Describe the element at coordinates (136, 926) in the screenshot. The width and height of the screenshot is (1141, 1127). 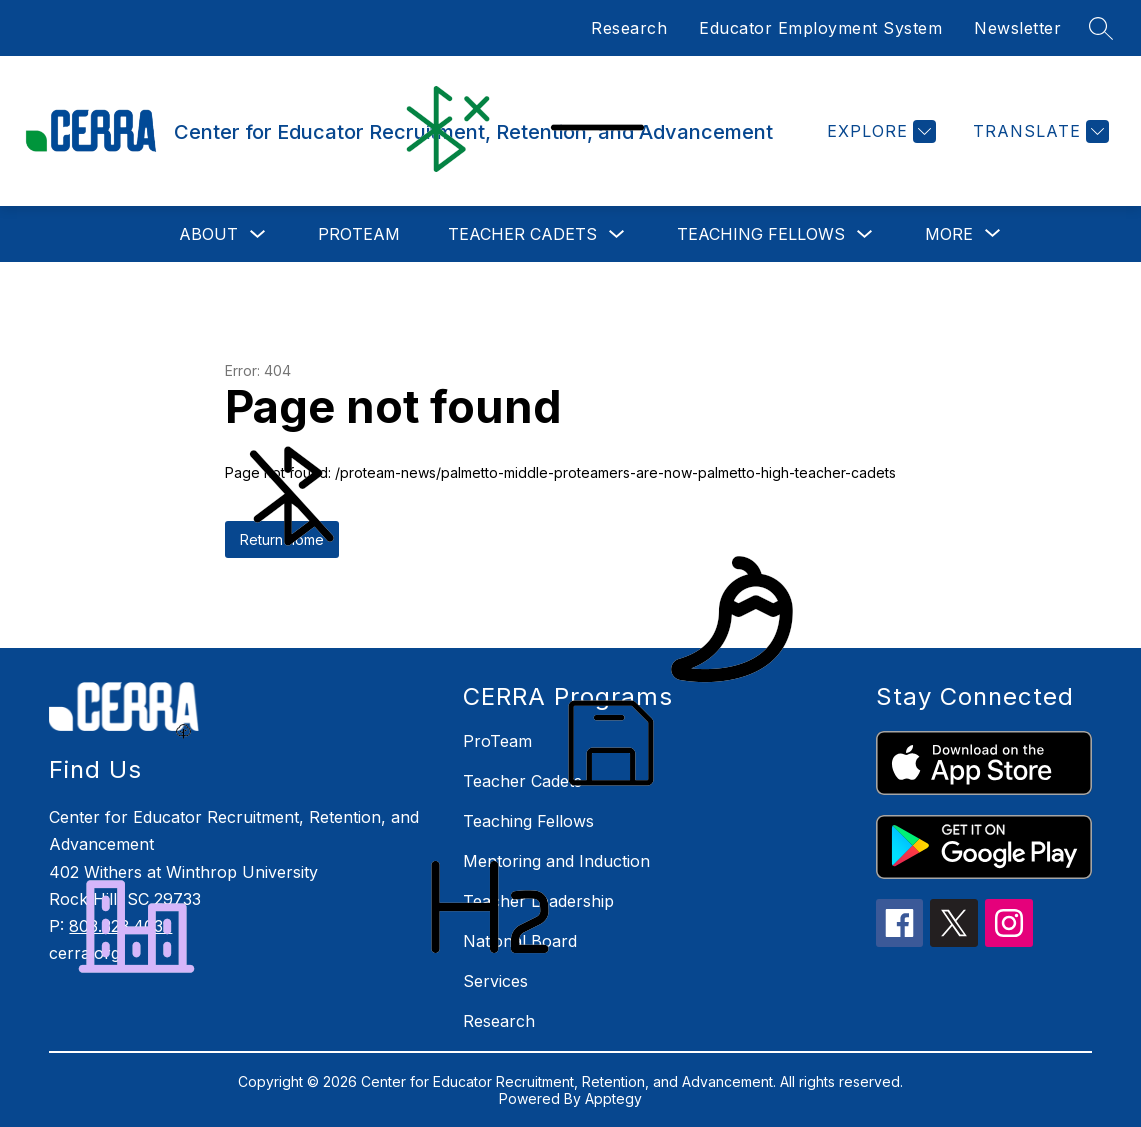
I see `view city or urban locations` at that location.